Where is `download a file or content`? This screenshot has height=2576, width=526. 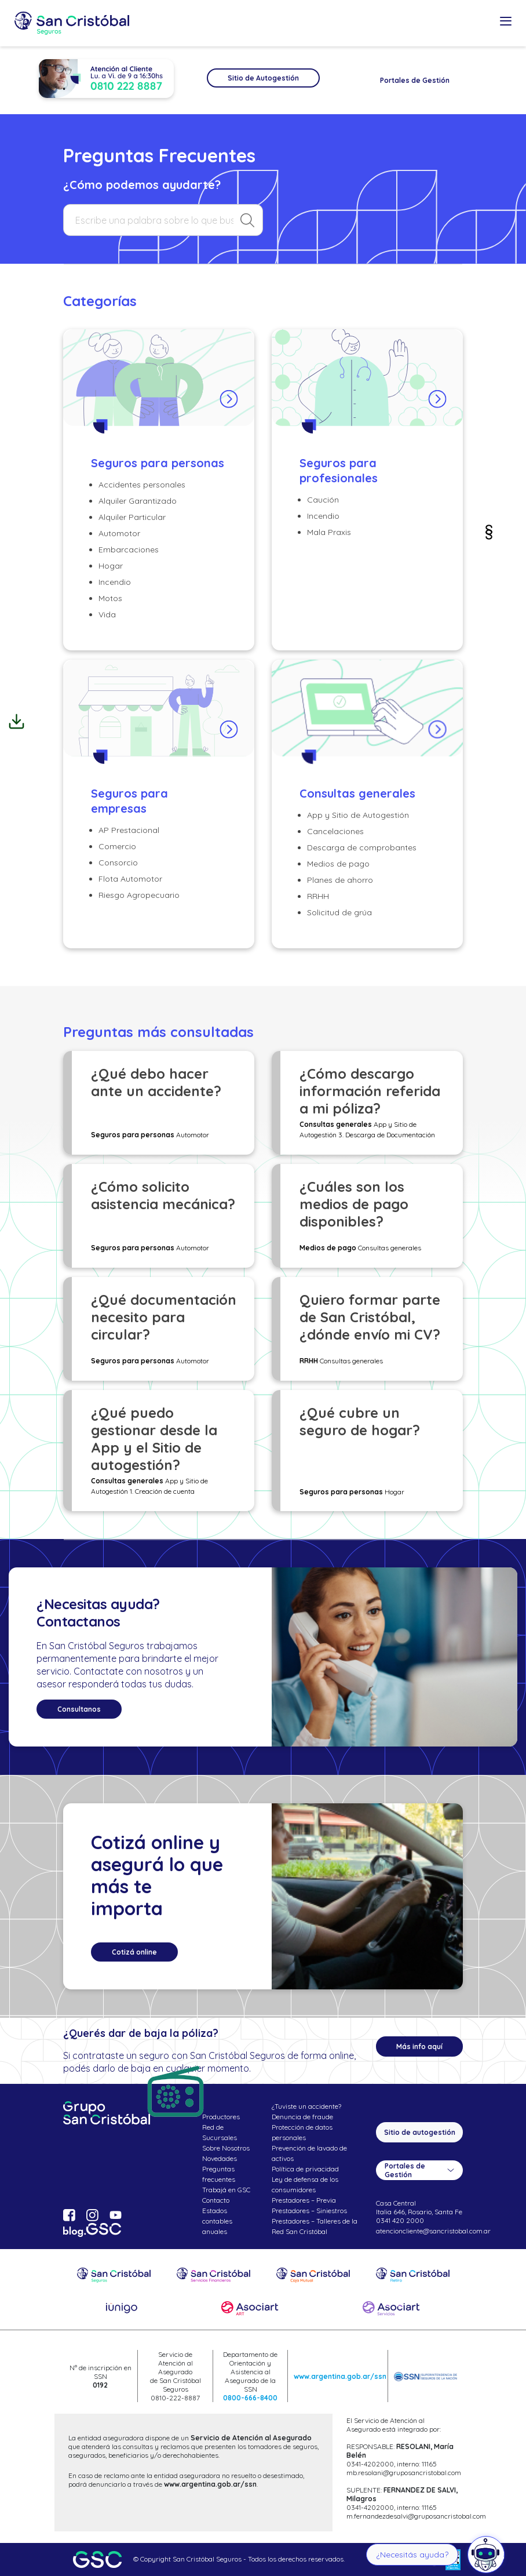 download a file or content is located at coordinates (16, 721).